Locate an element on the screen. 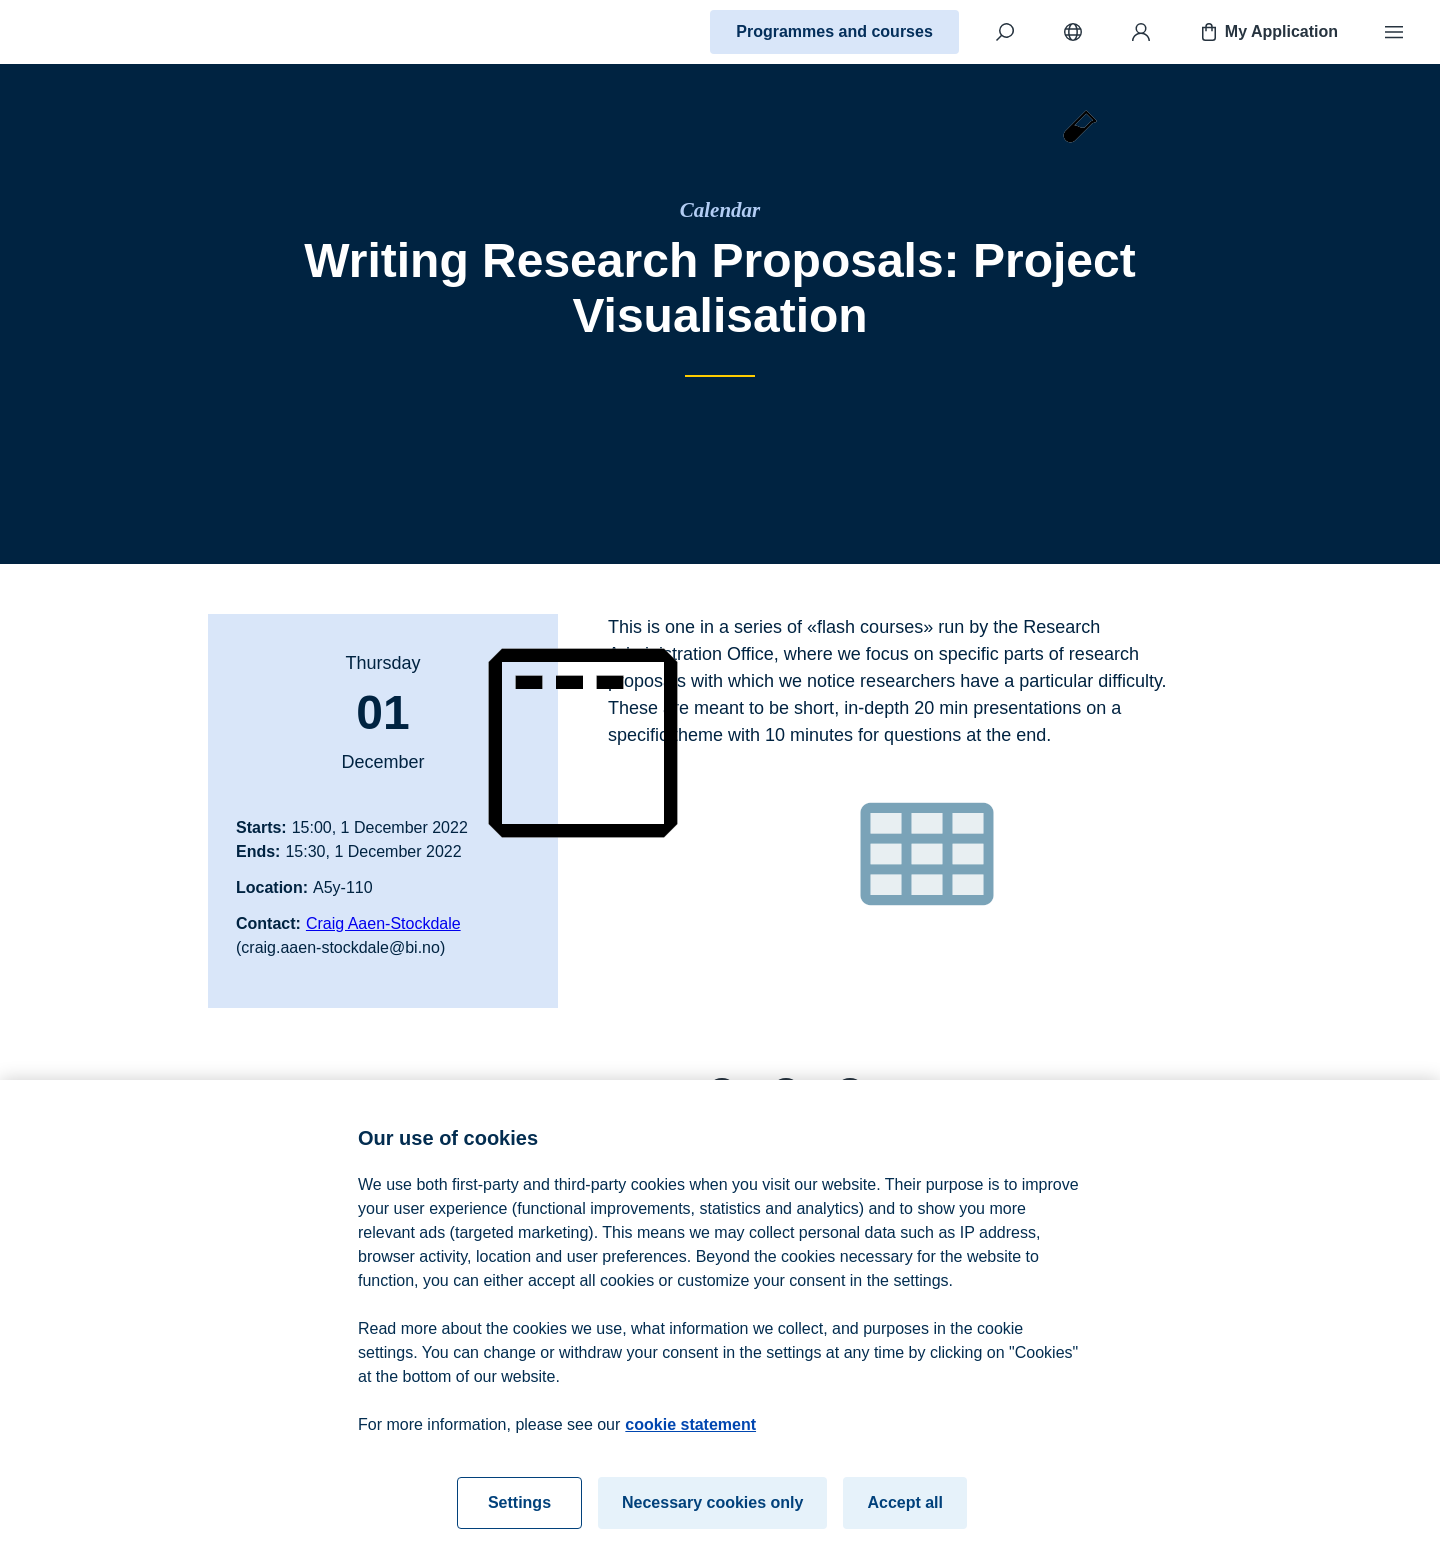  toggle the menubar visibility is located at coordinates (583, 743).